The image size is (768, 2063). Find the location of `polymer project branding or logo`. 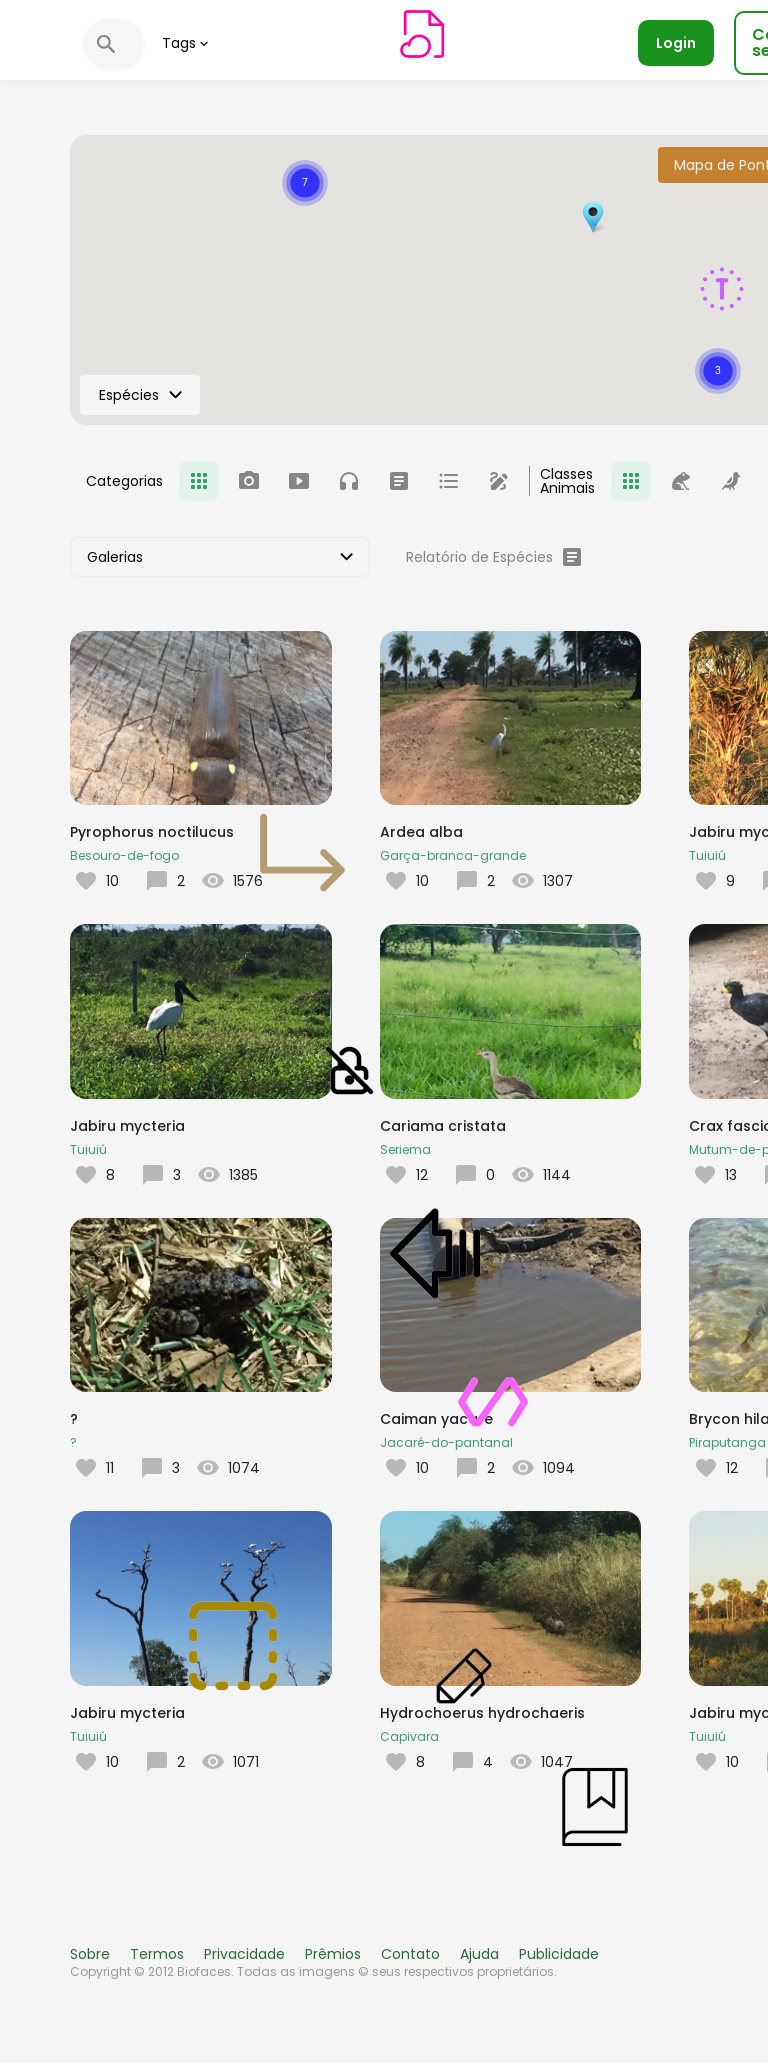

polymer project branding or logo is located at coordinates (493, 1402).